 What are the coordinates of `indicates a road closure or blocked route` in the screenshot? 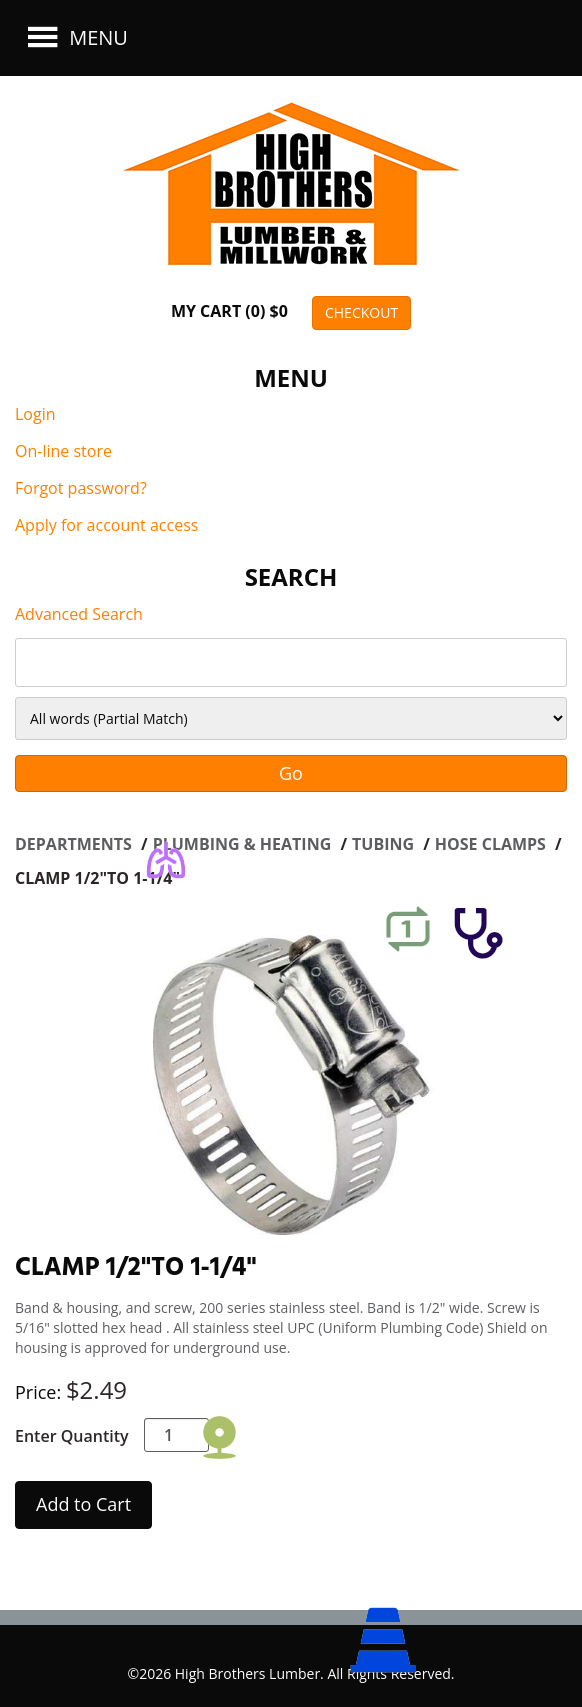 It's located at (383, 1640).